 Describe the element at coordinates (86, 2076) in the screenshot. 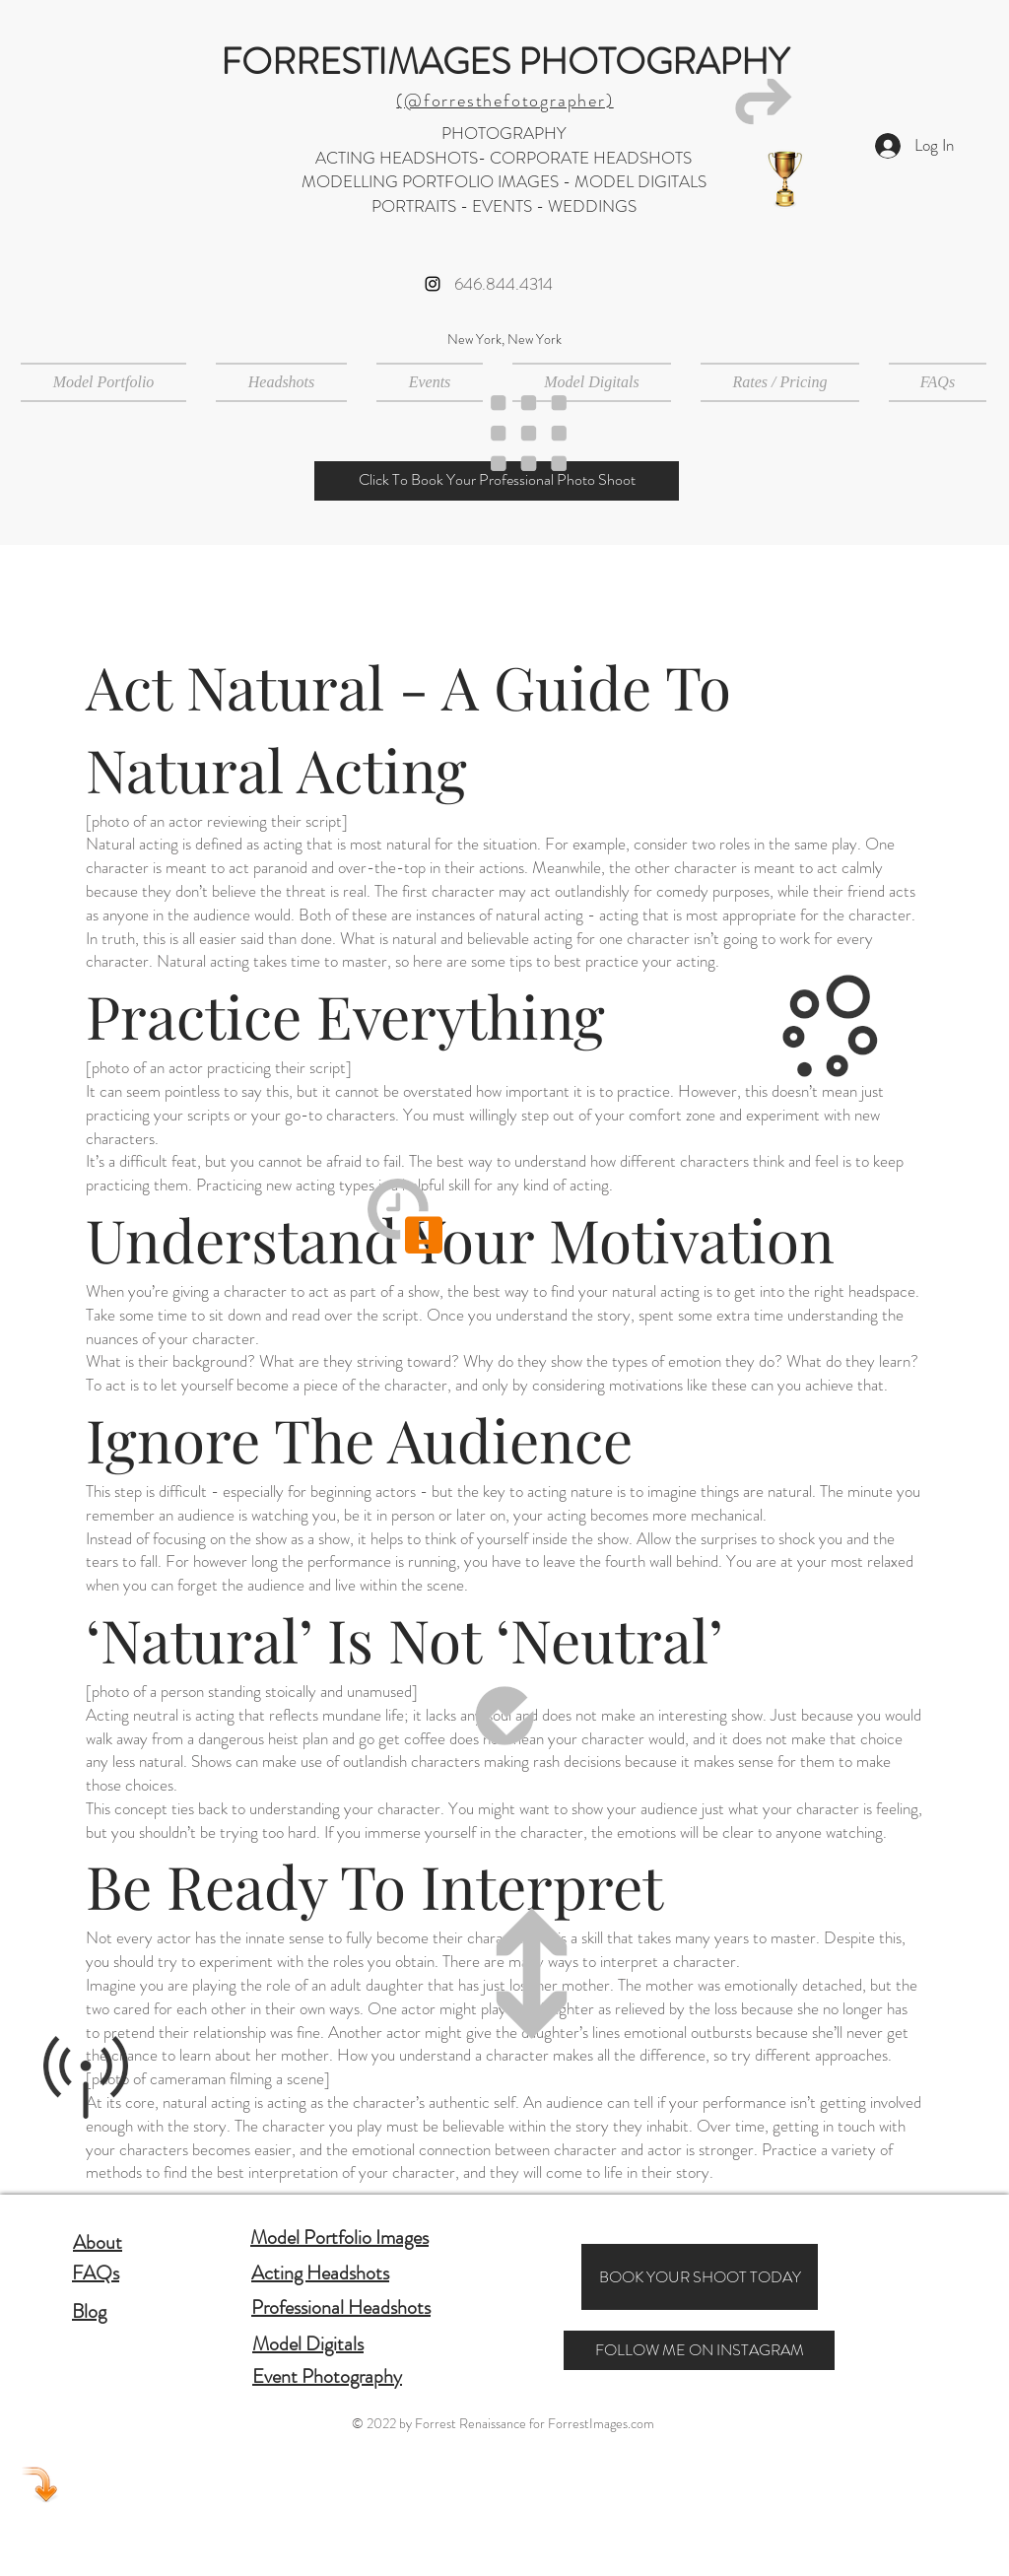

I see `indicates cellular network signal strength` at that location.